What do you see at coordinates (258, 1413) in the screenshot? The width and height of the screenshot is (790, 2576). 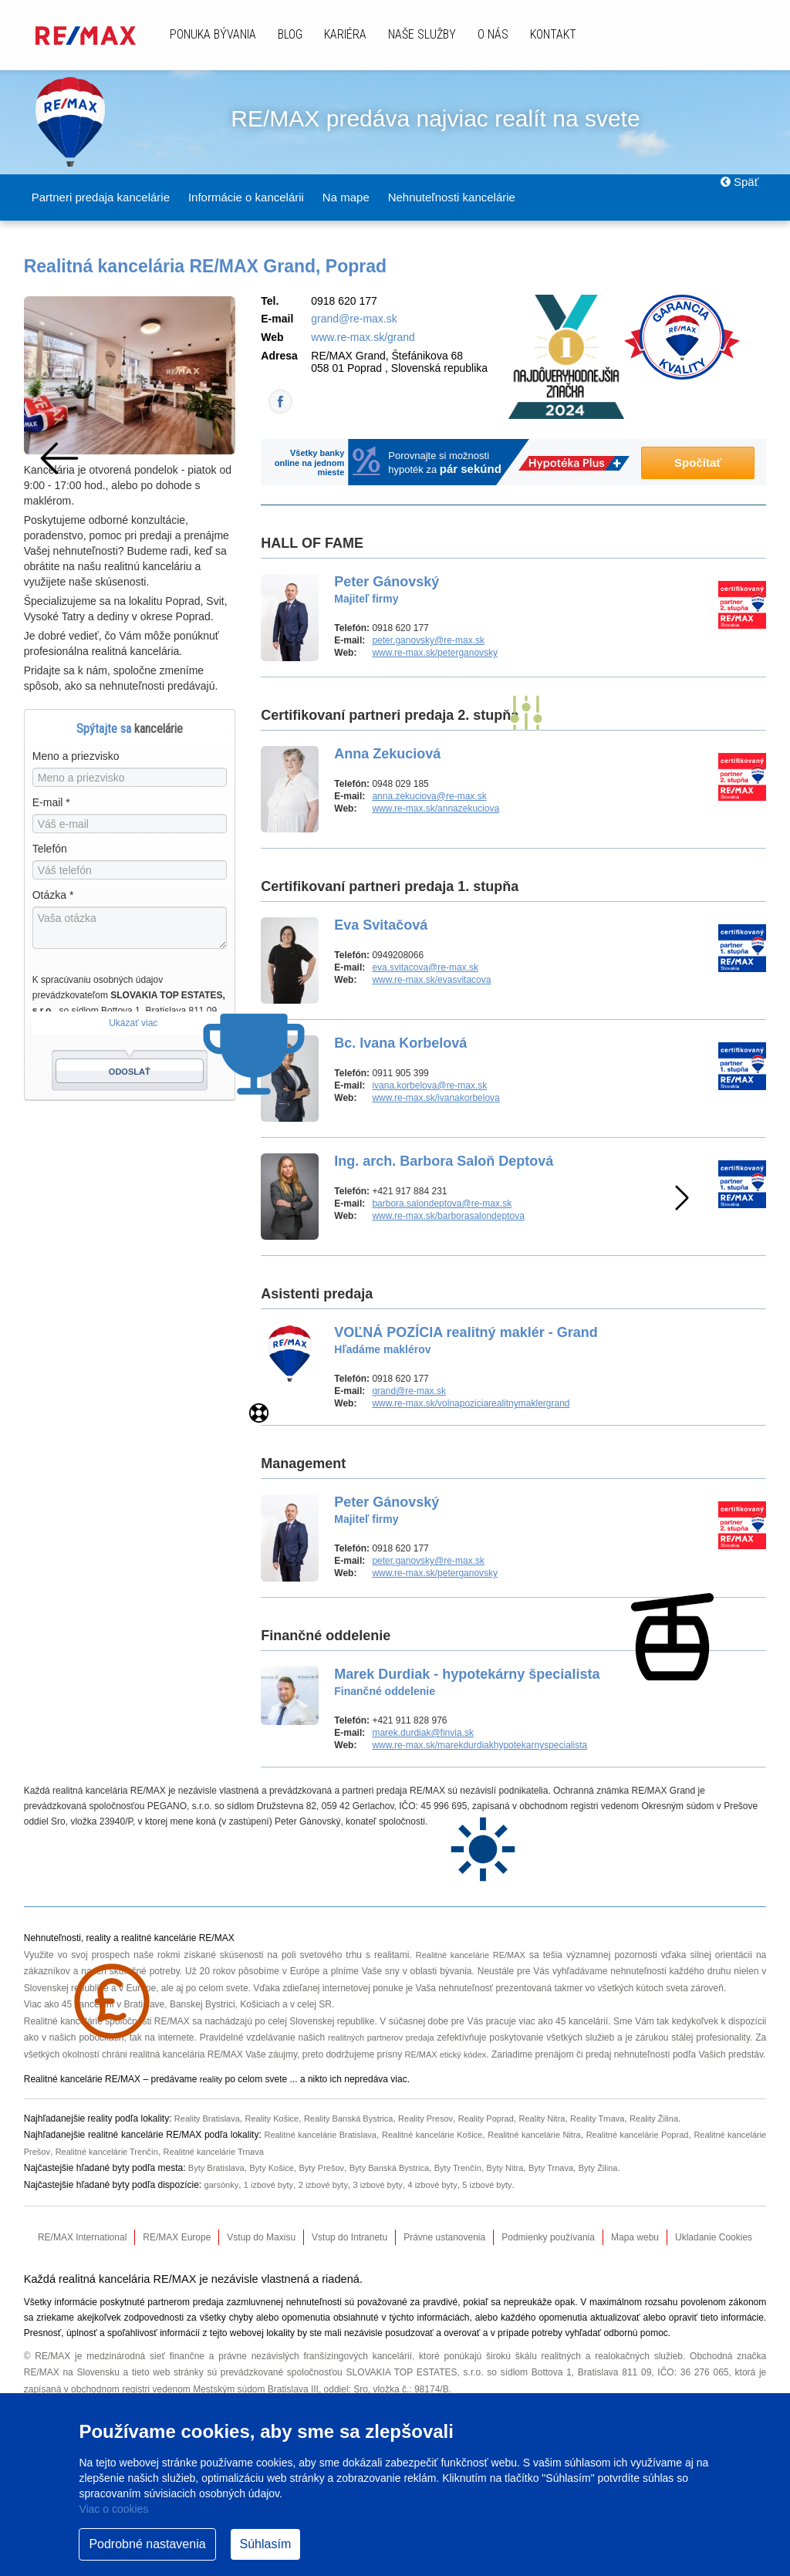 I see `access help or support center` at bounding box center [258, 1413].